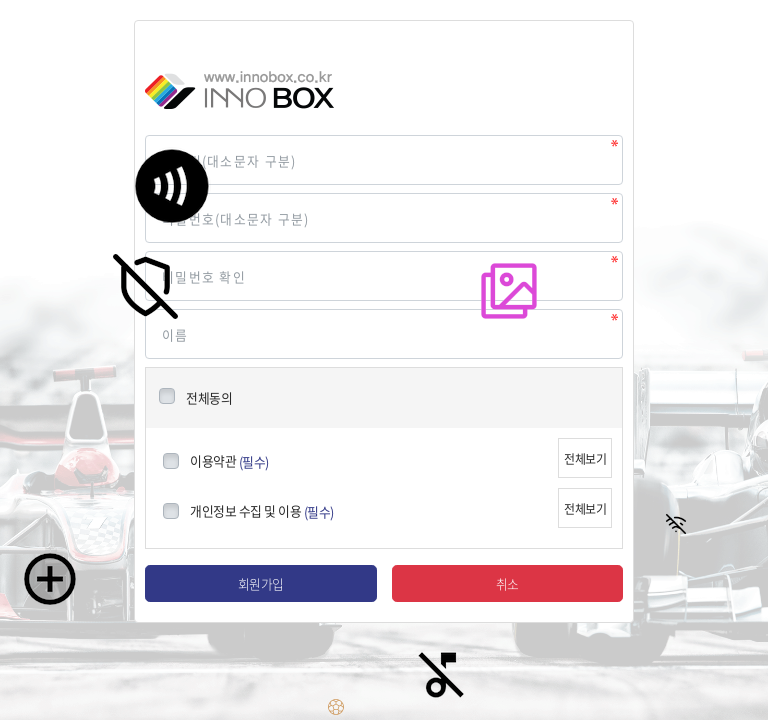  I want to click on view soccer or football-related content, so click(336, 707).